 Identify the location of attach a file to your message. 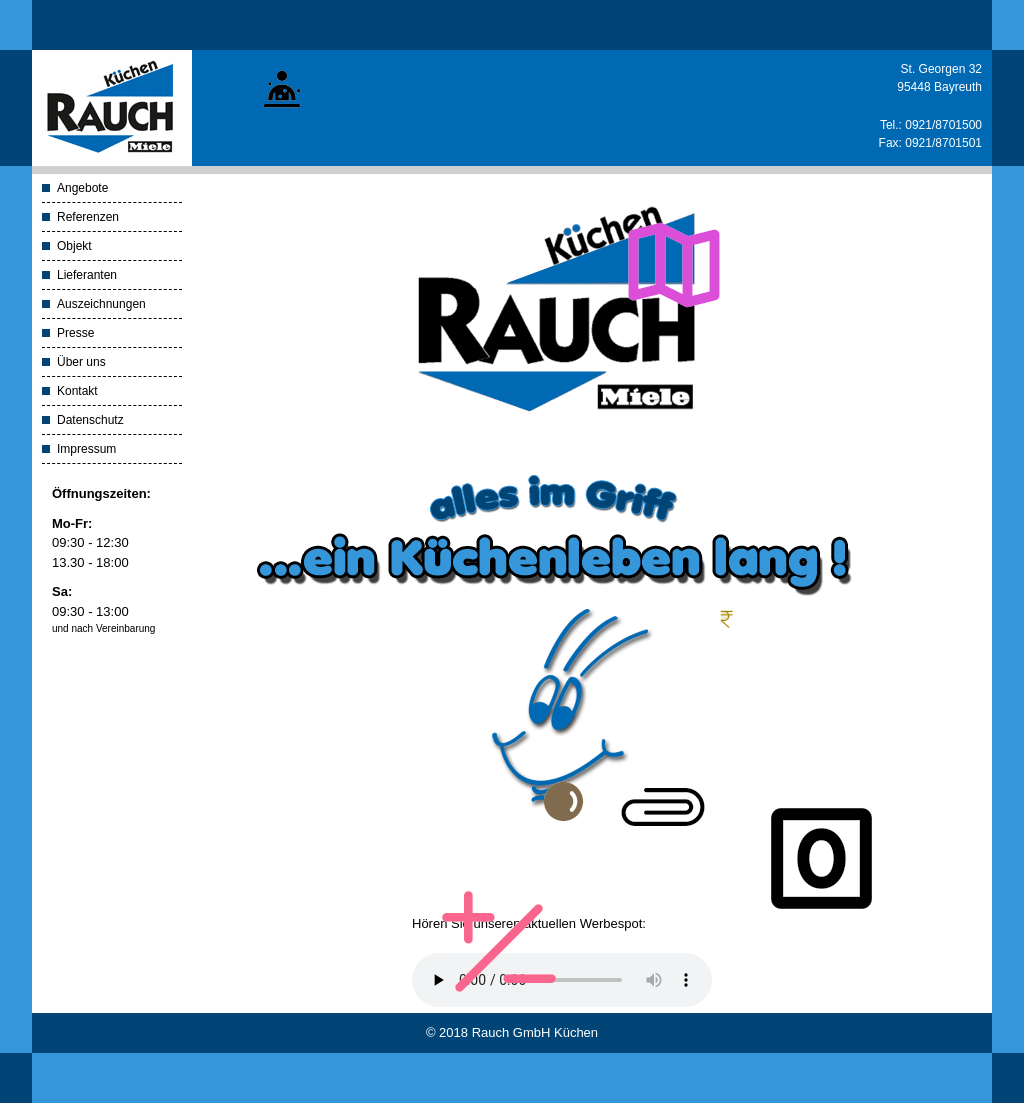
(663, 807).